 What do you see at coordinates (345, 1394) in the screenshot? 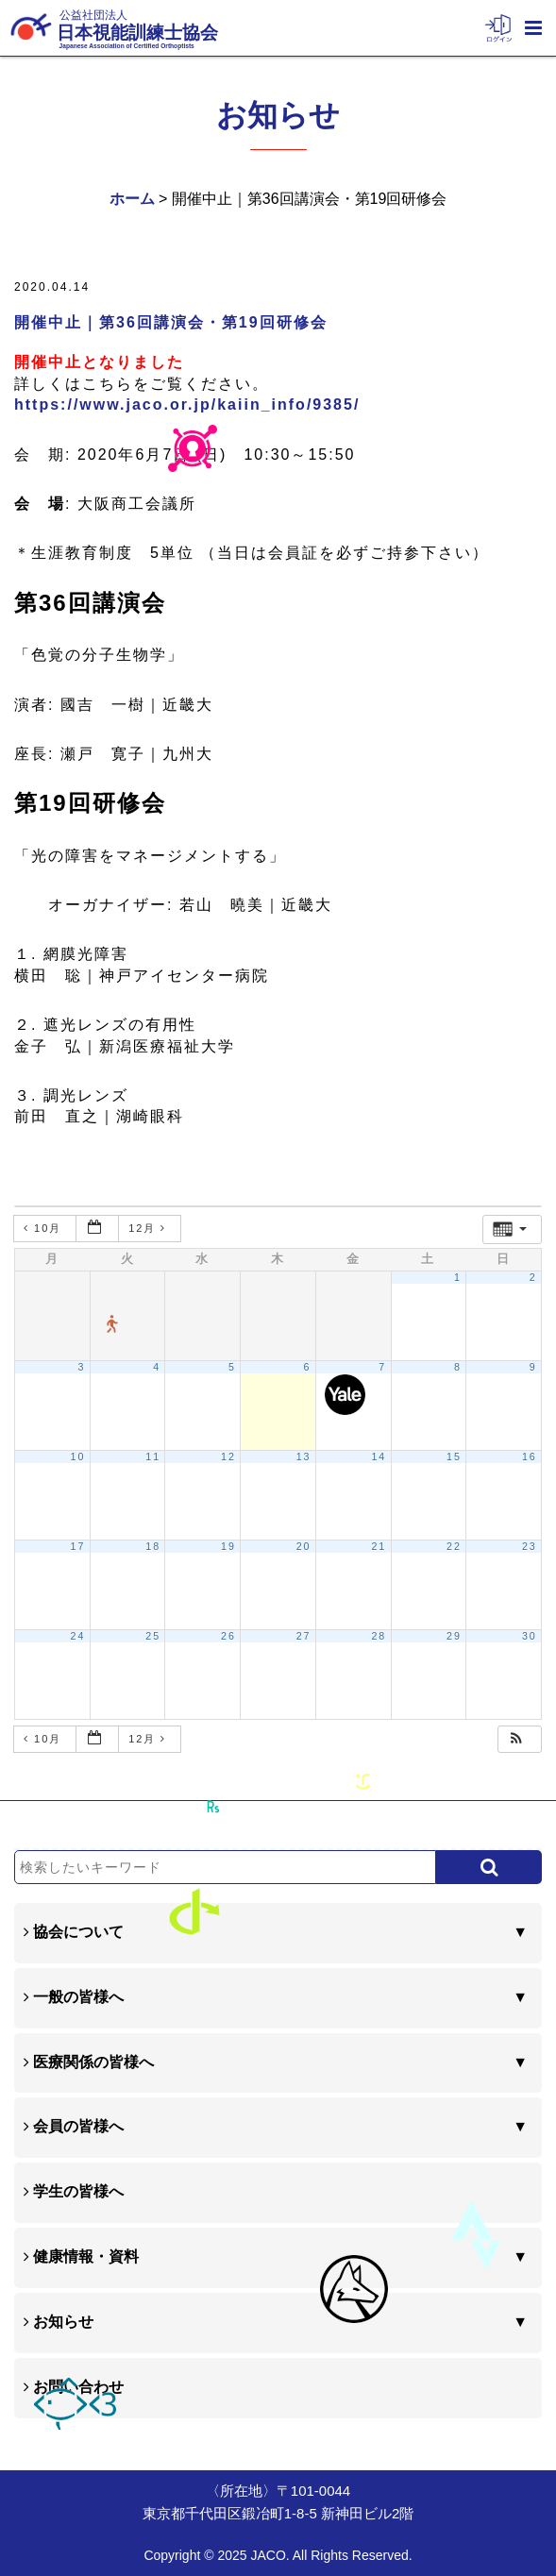
I see `yale university branding or affiliation` at bounding box center [345, 1394].